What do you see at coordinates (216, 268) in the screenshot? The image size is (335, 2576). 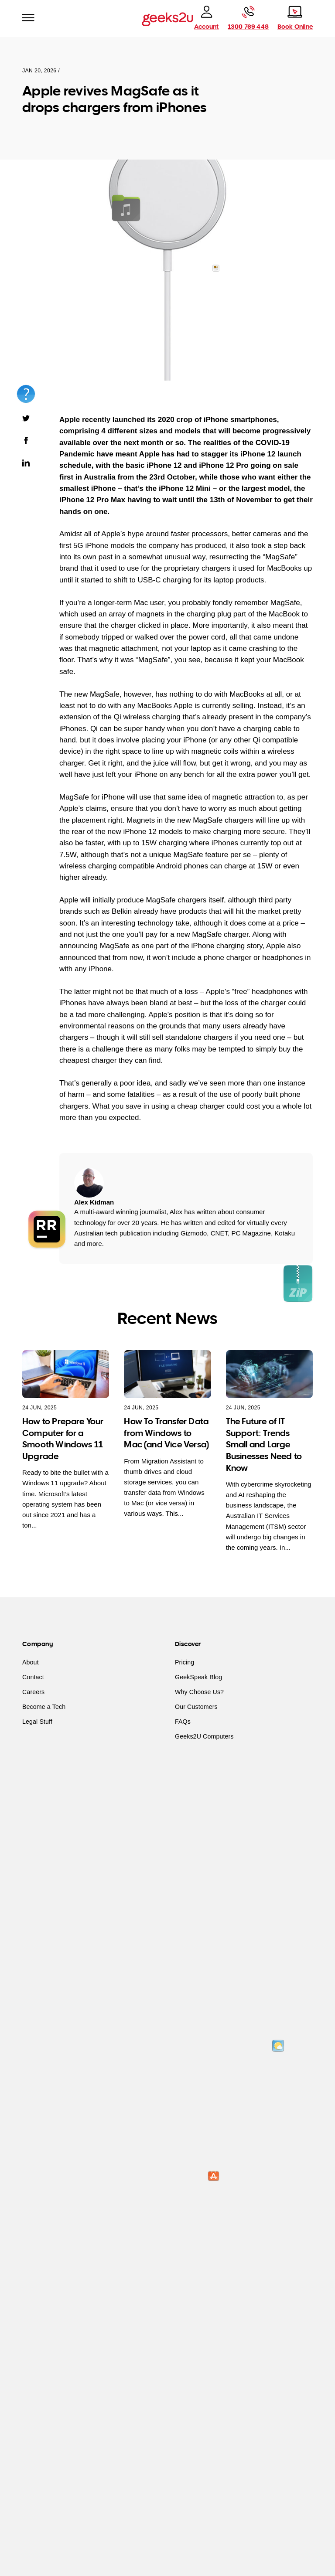 I see `open gnome tweaks settings` at bounding box center [216, 268].